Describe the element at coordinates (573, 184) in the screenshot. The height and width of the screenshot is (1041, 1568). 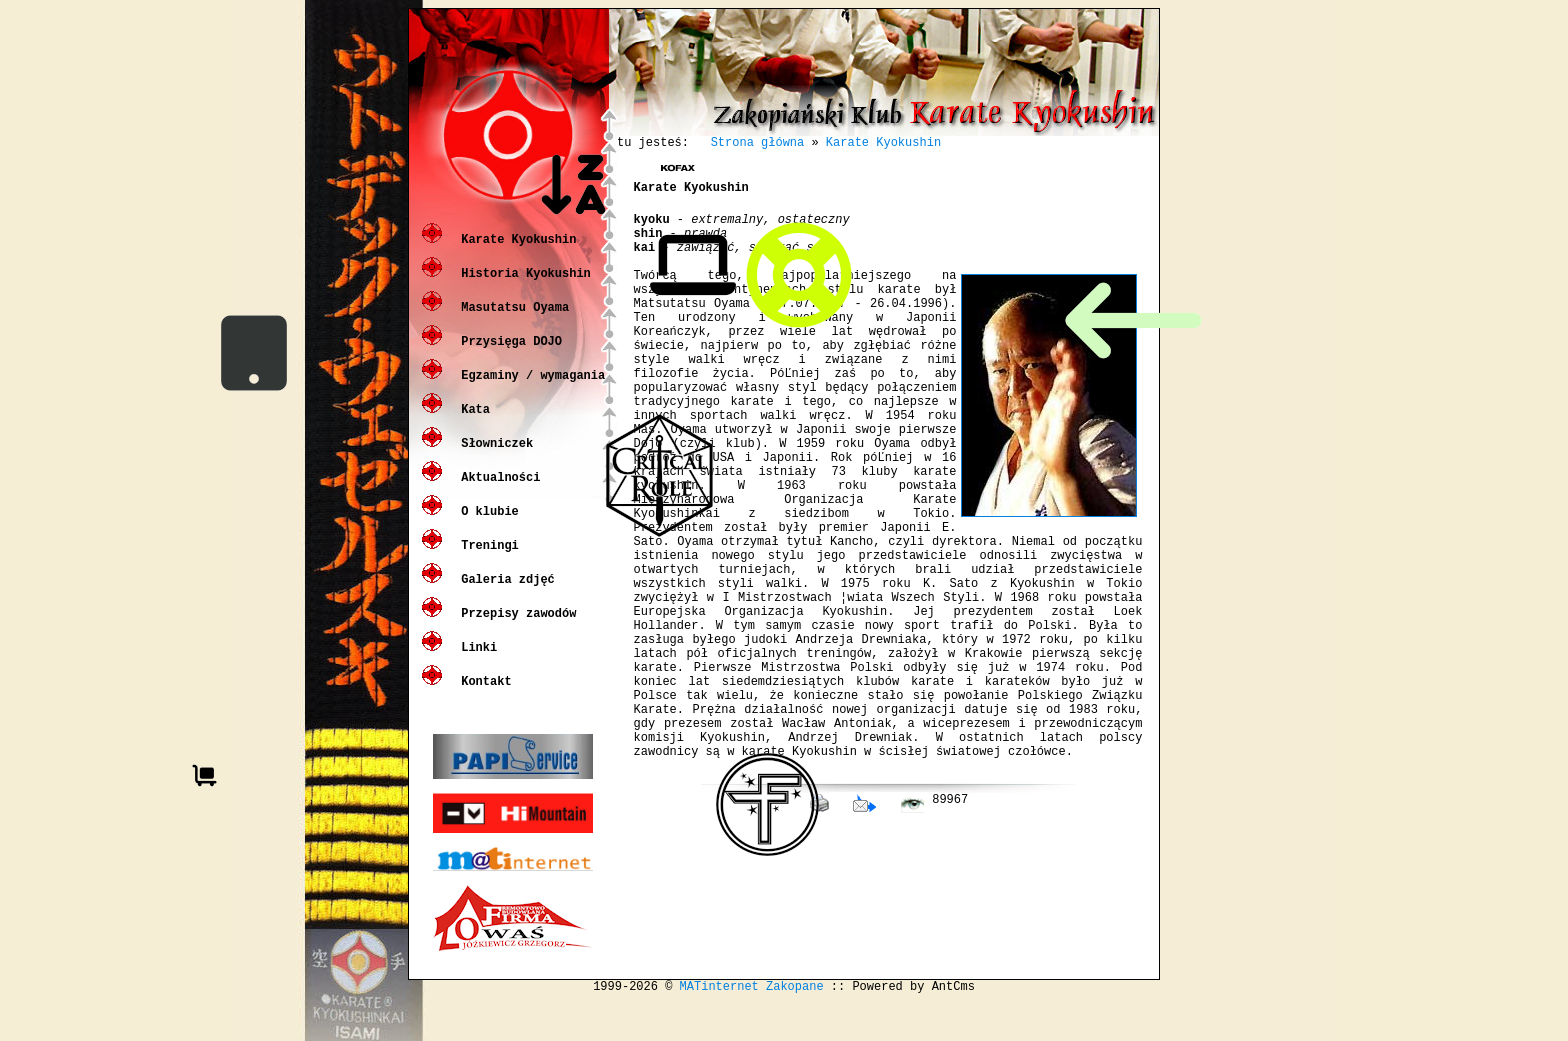
I see `sort alphabetically in reverse order (Z to A)` at that location.